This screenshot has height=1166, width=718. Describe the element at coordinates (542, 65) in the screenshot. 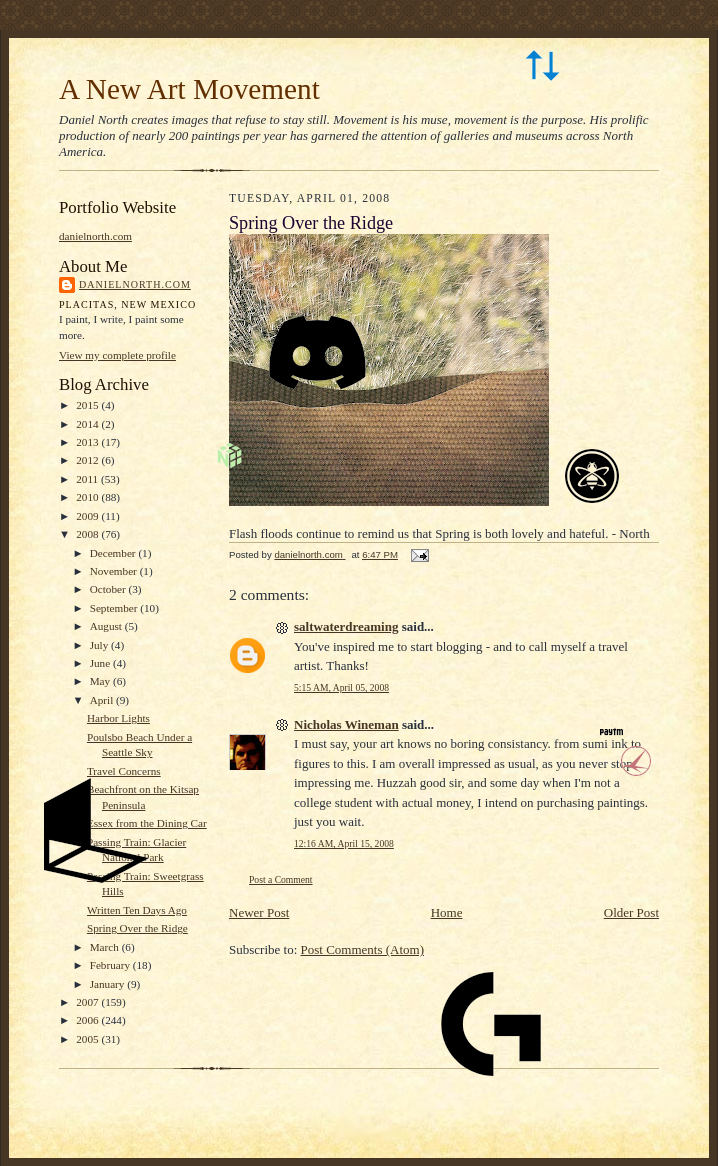

I see `sort items in ascending or descending order` at that location.